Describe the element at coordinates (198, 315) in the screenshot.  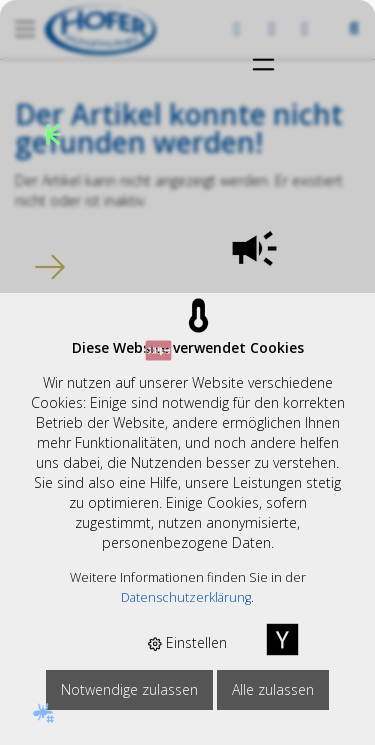
I see `indicates high temperature or heat level` at that location.